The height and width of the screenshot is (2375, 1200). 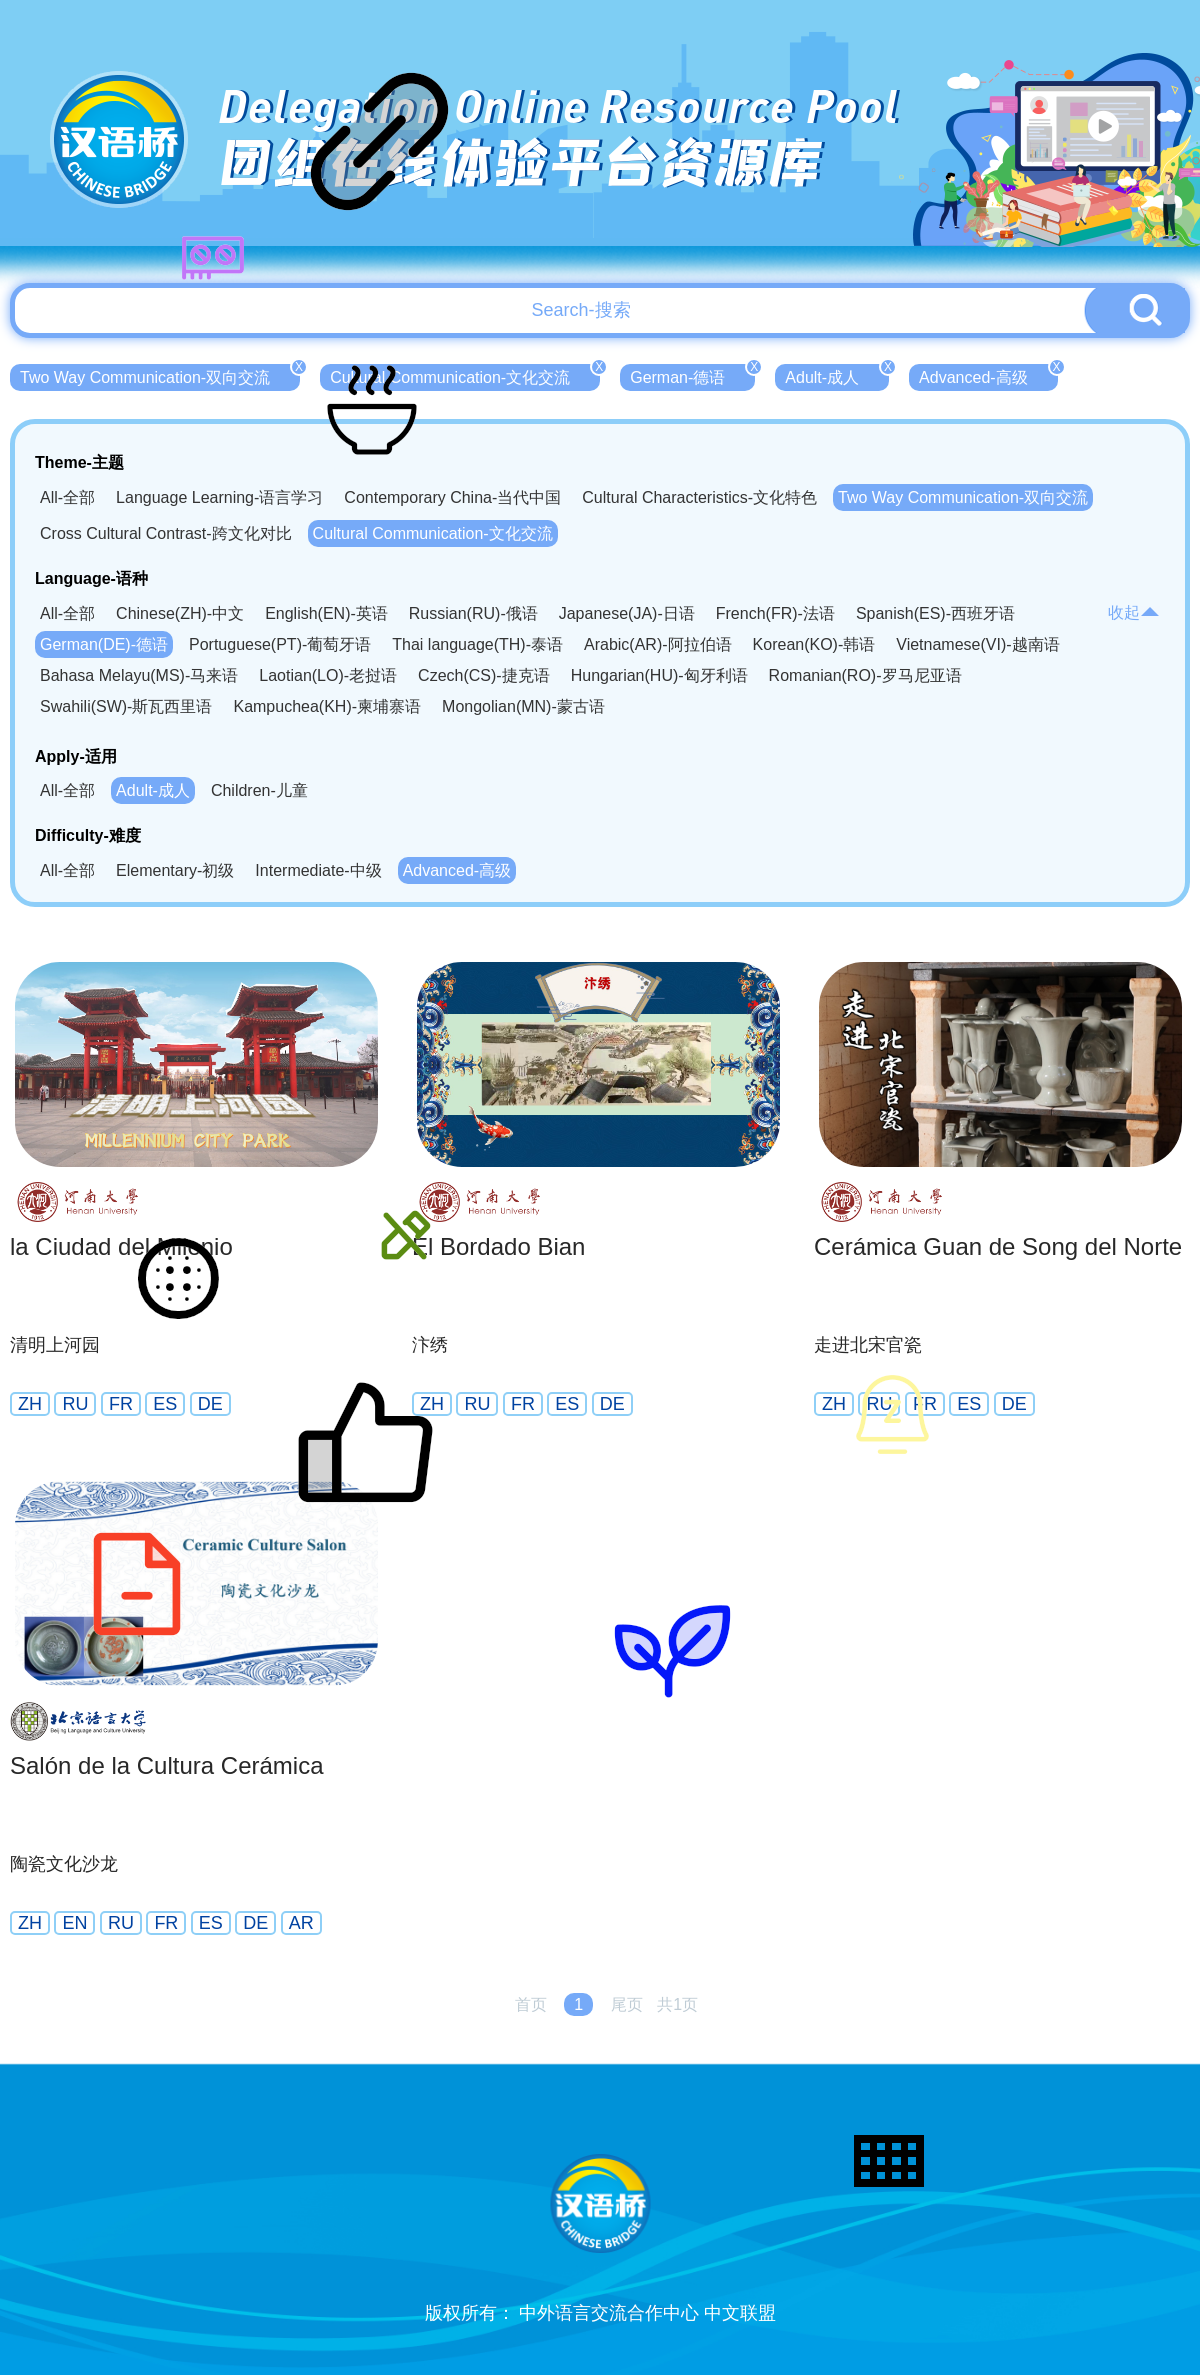 What do you see at coordinates (137, 1584) in the screenshot?
I see `remove a file from selection` at bounding box center [137, 1584].